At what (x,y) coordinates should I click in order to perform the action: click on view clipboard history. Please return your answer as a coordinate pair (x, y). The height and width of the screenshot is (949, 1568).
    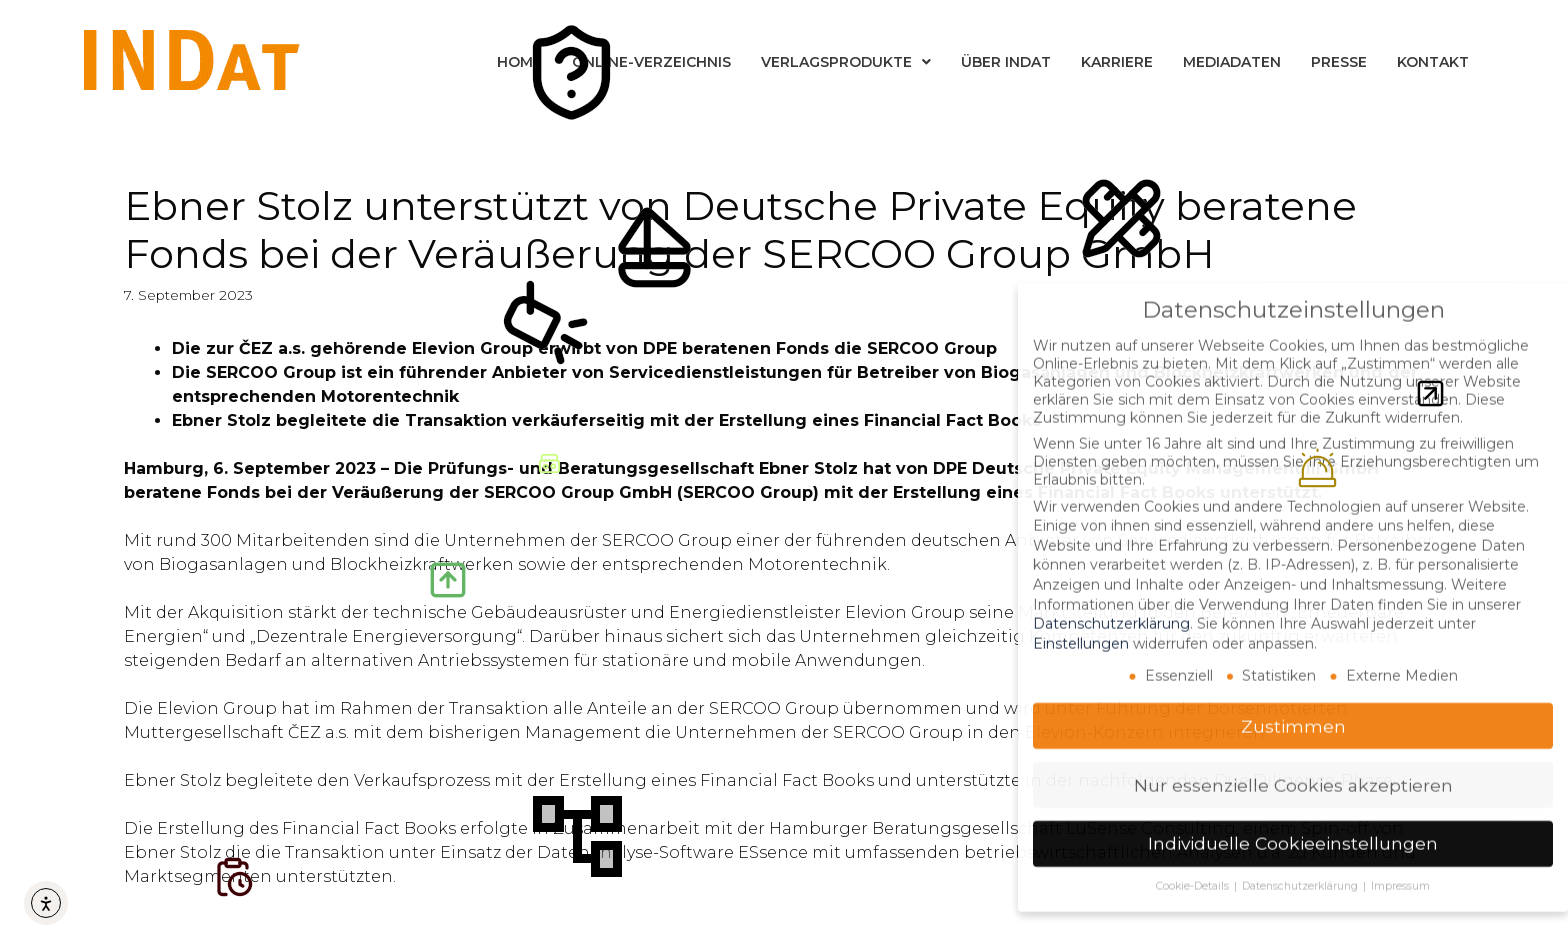
    Looking at the image, I should click on (233, 877).